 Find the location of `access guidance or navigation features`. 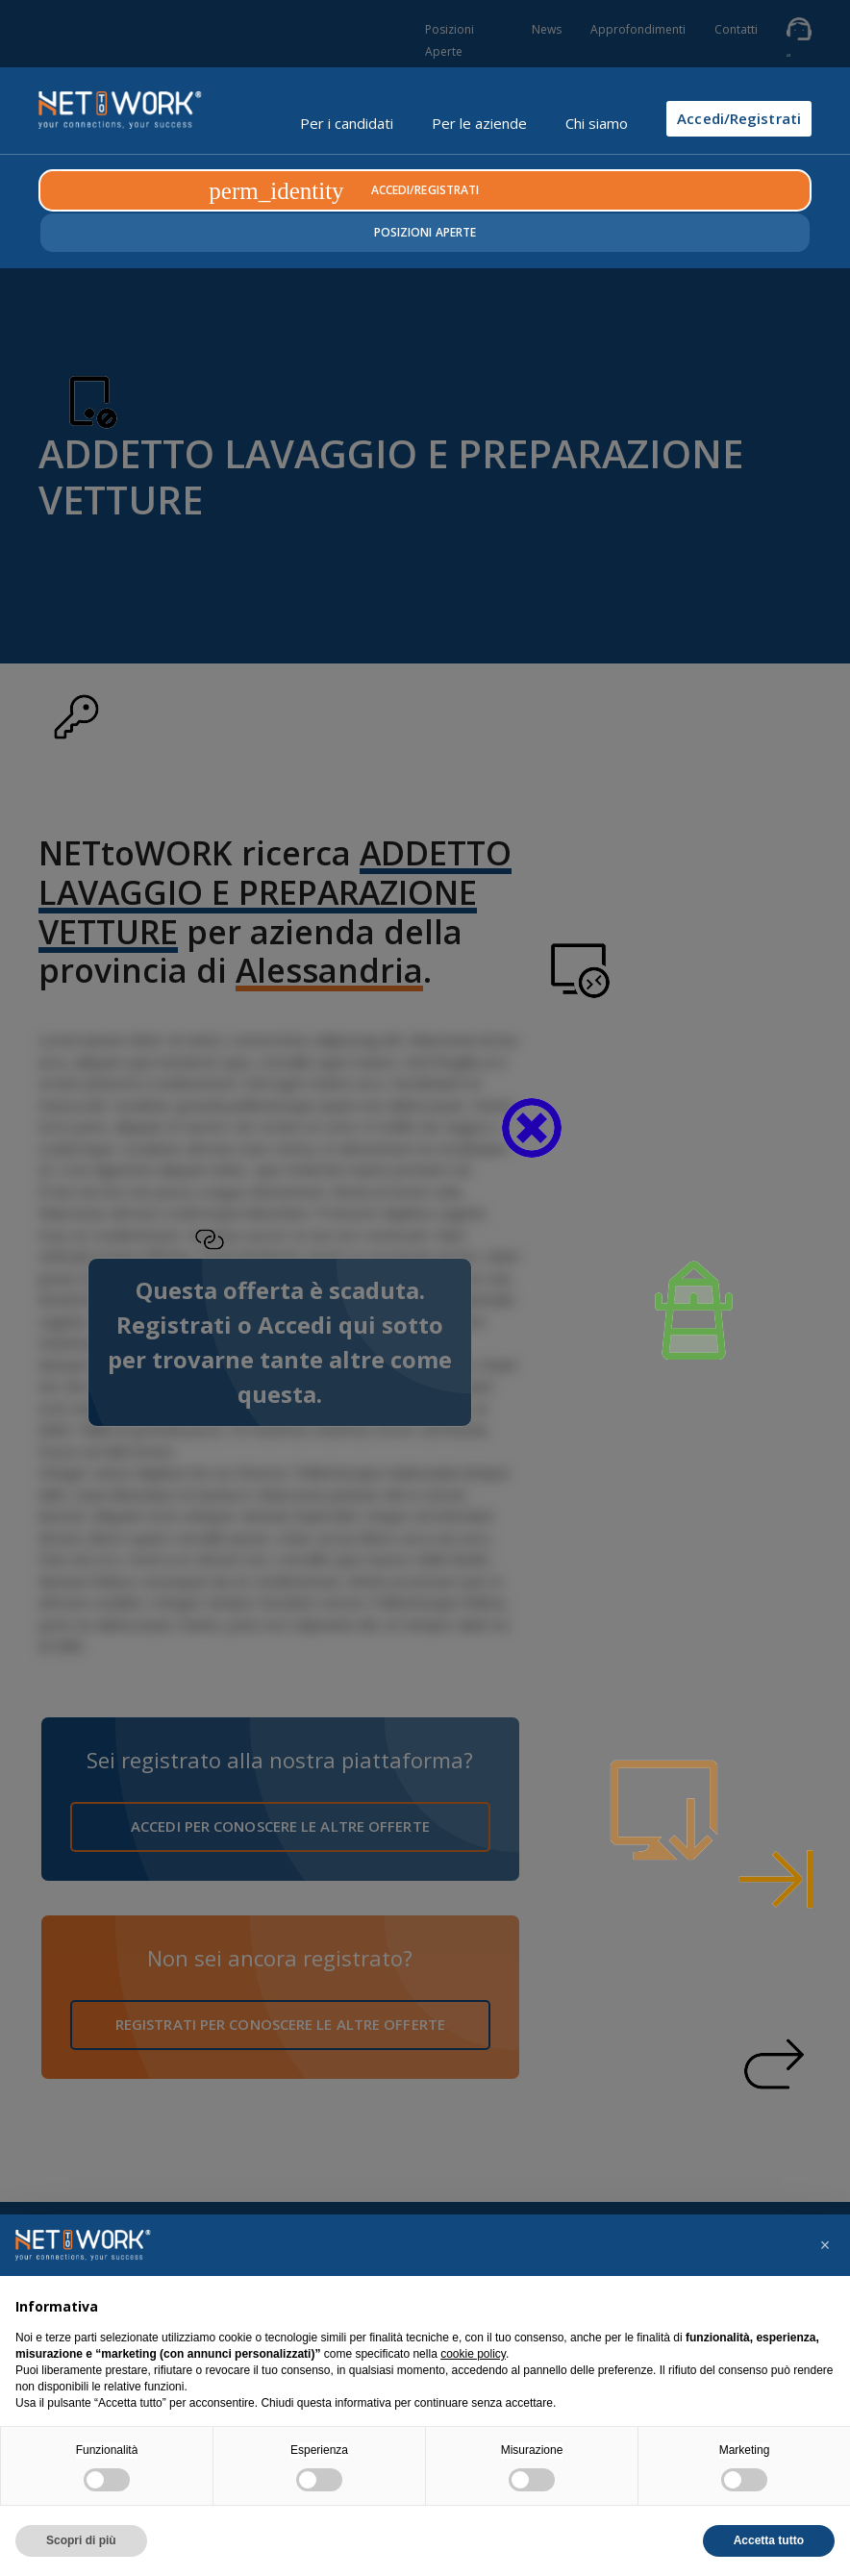

access guidance or navigation features is located at coordinates (693, 1313).